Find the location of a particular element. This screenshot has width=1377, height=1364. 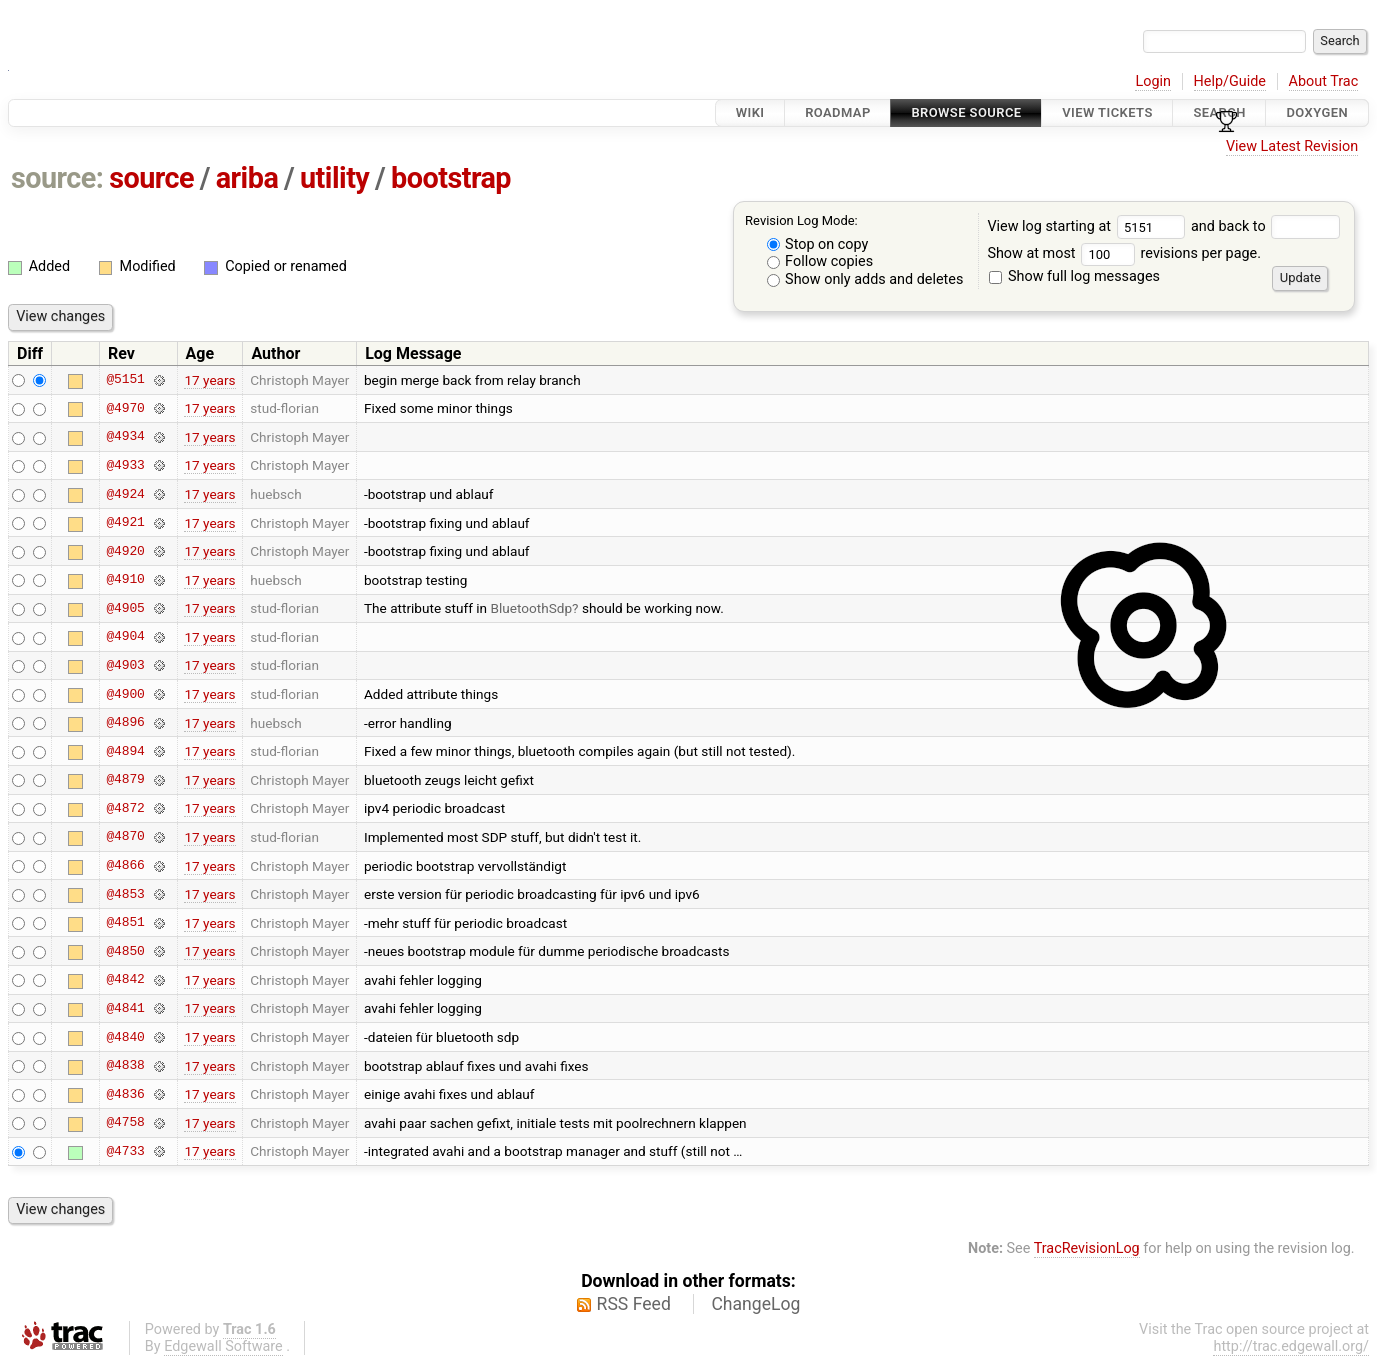

view achievements or awards is located at coordinates (1226, 121).